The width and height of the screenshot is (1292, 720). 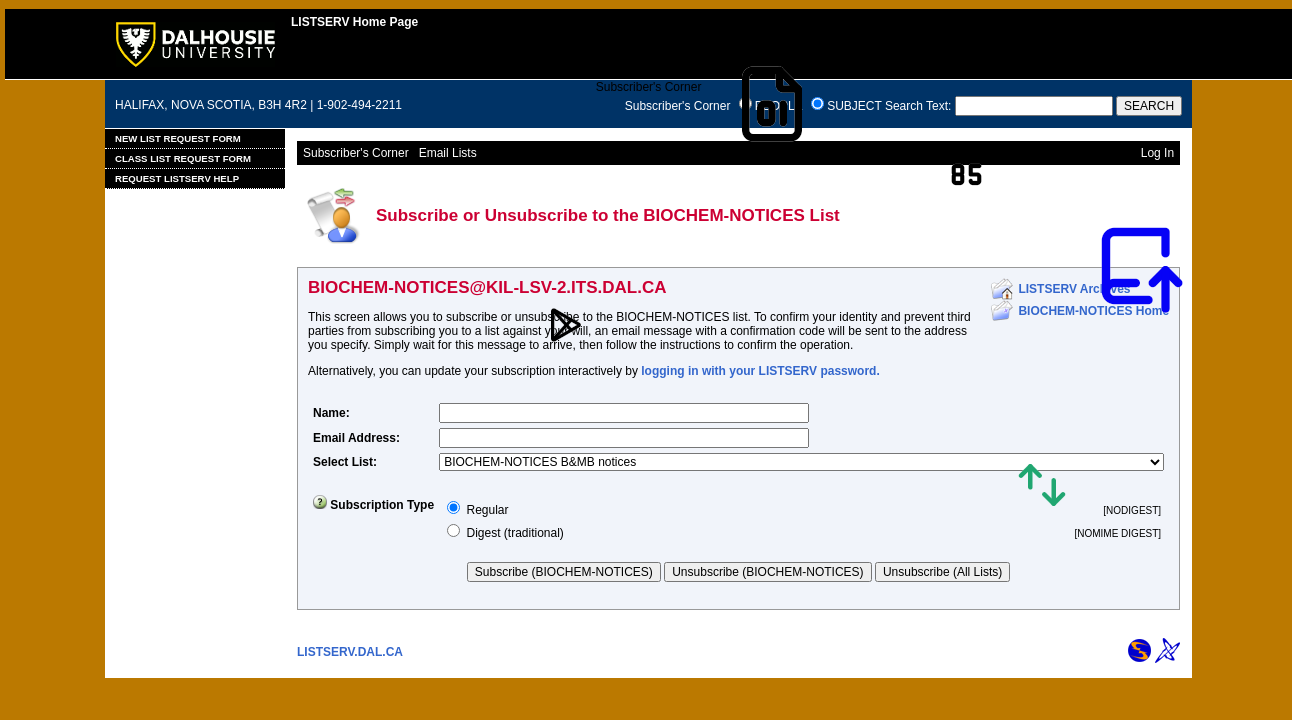 I want to click on upload a book or document, so click(x=1140, y=266).